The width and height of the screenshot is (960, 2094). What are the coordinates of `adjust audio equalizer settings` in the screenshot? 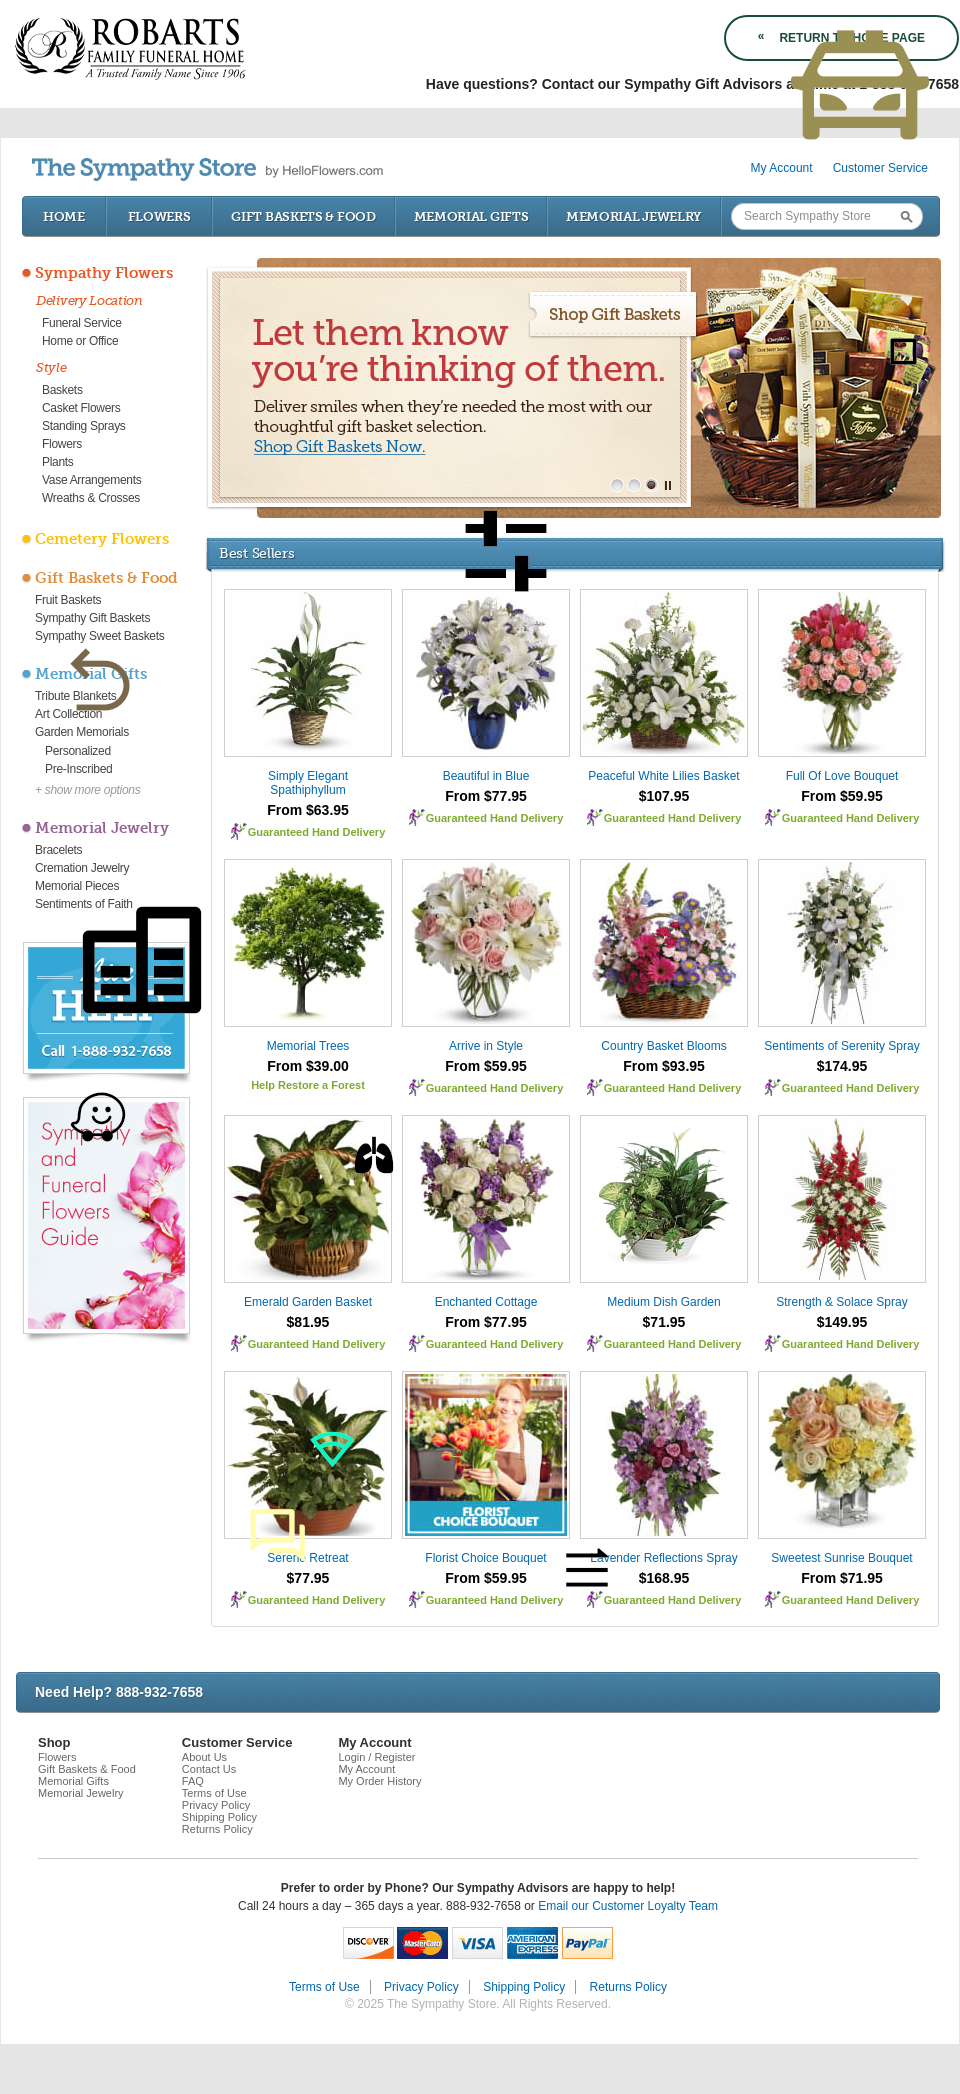 It's located at (506, 551).